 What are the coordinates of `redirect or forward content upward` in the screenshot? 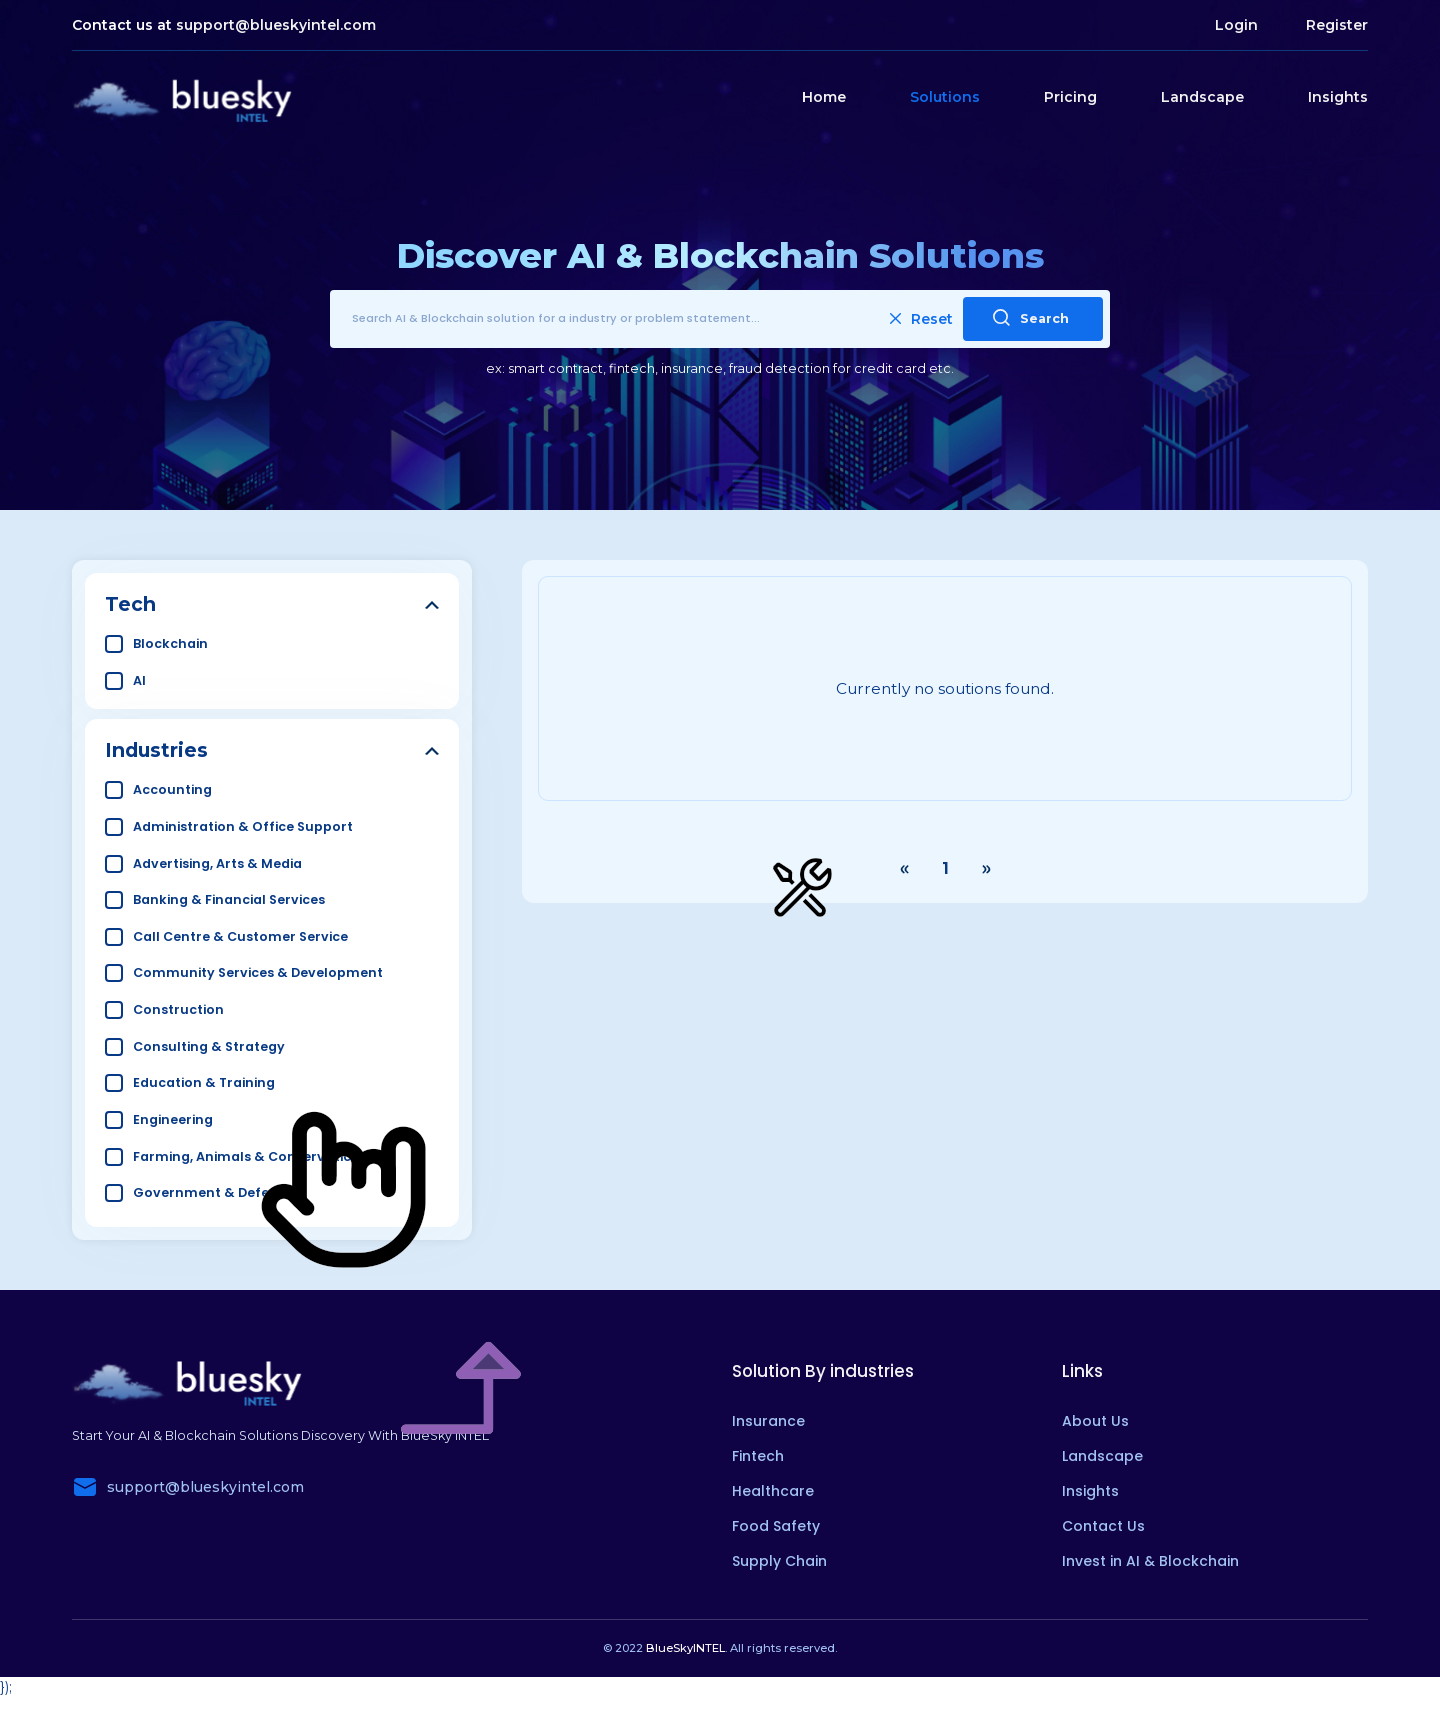 It's located at (465, 1392).